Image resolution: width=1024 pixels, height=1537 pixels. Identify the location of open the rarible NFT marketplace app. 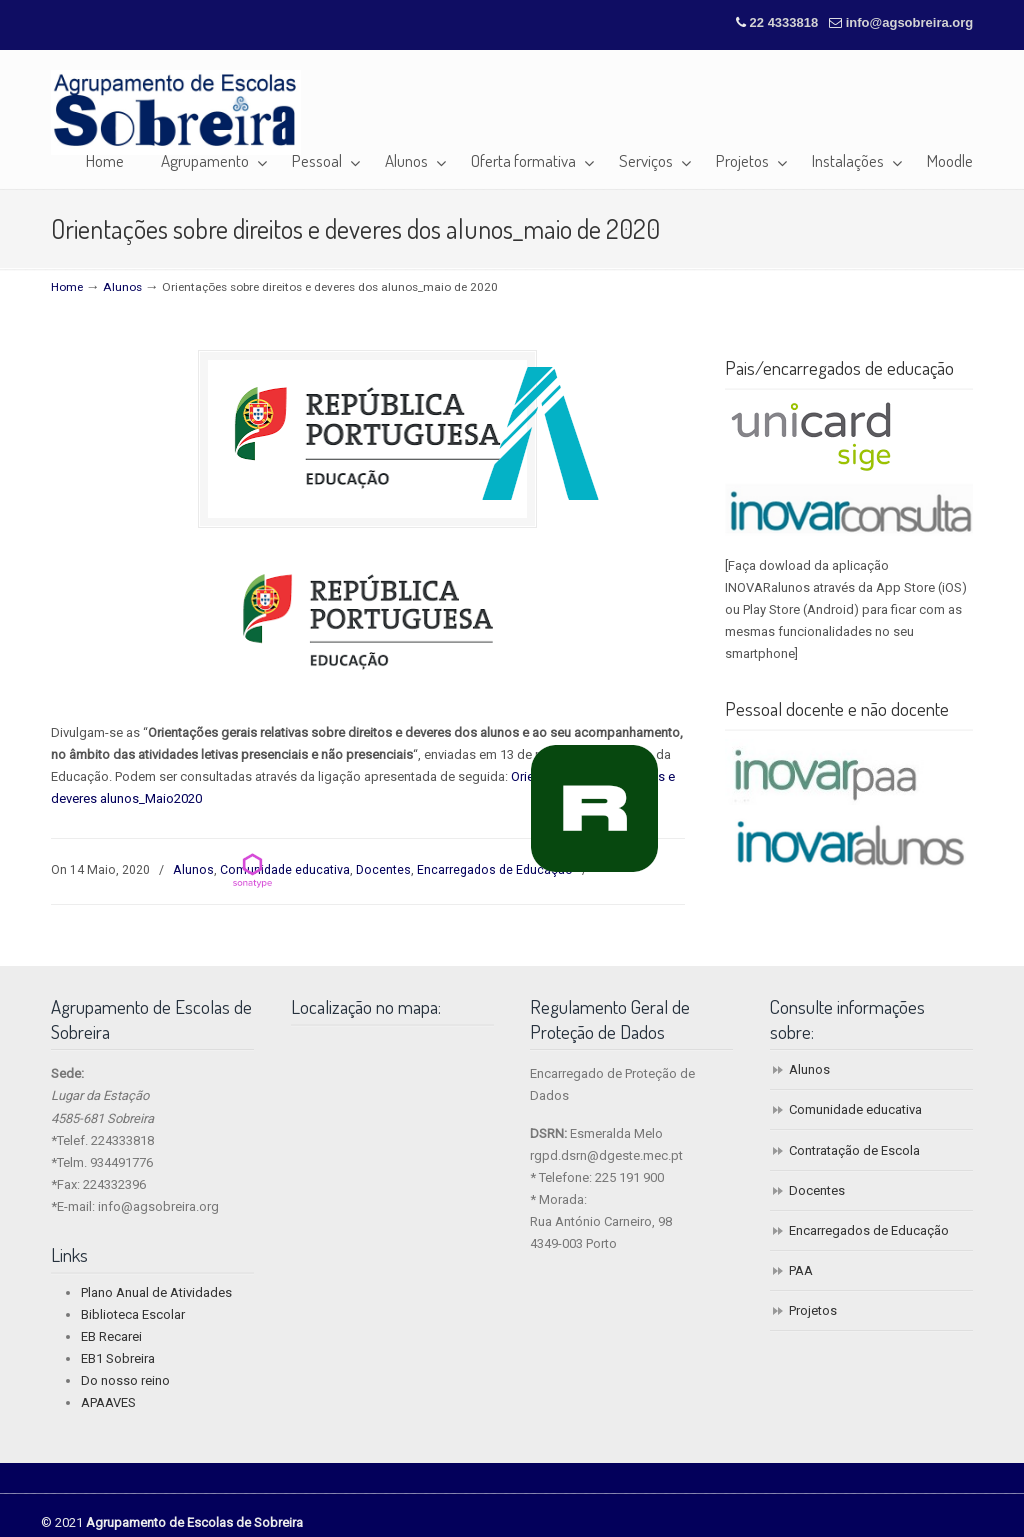
(594, 808).